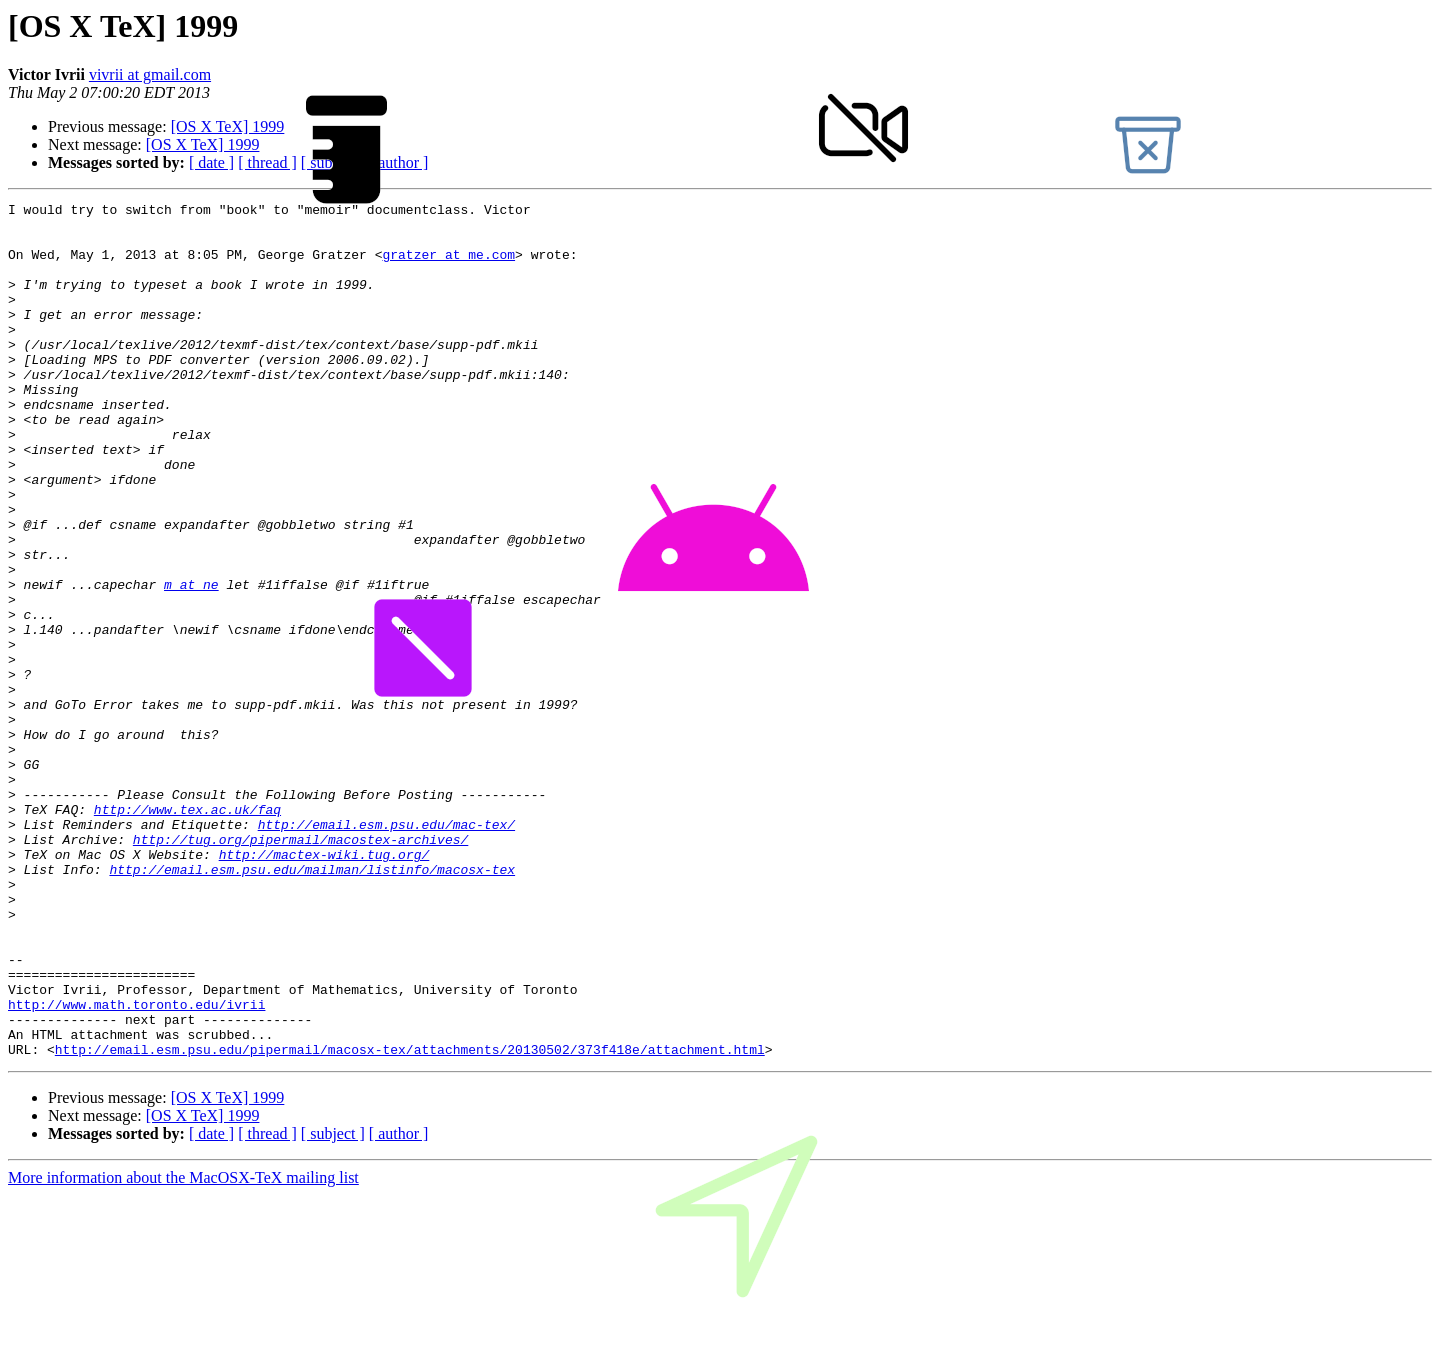 This screenshot has height=1366, width=1440. I want to click on view prescription or medication details, so click(346, 149).